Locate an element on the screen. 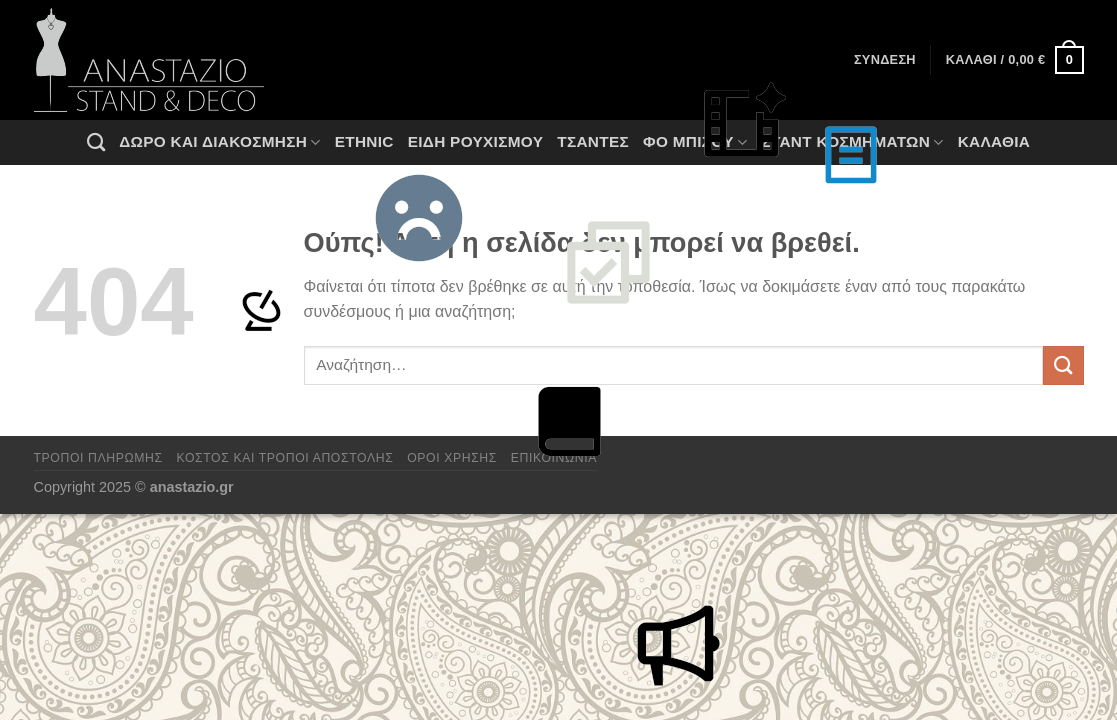 The width and height of the screenshot is (1117, 720). generate video content using AI is located at coordinates (741, 123).